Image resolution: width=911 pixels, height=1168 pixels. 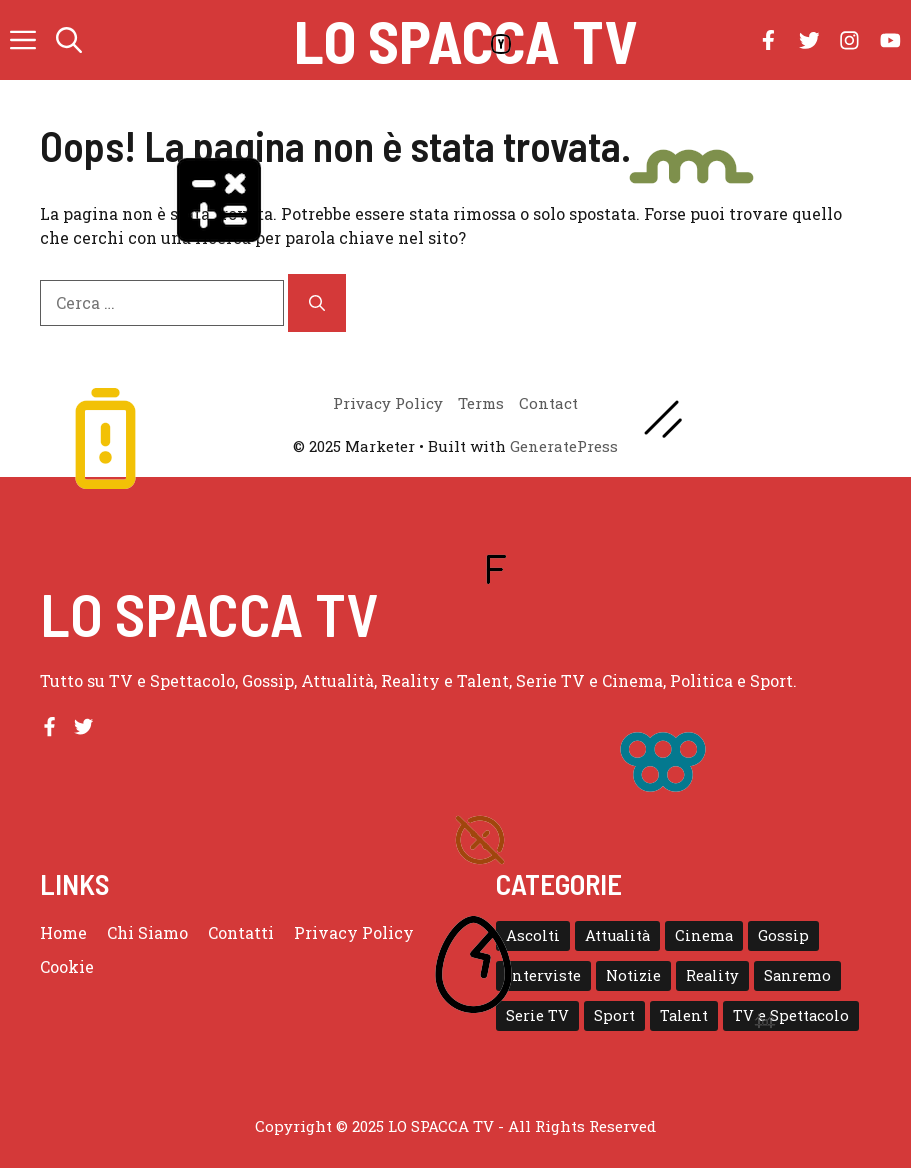 I want to click on view olympics-related content or events, so click(x=663, y=762).